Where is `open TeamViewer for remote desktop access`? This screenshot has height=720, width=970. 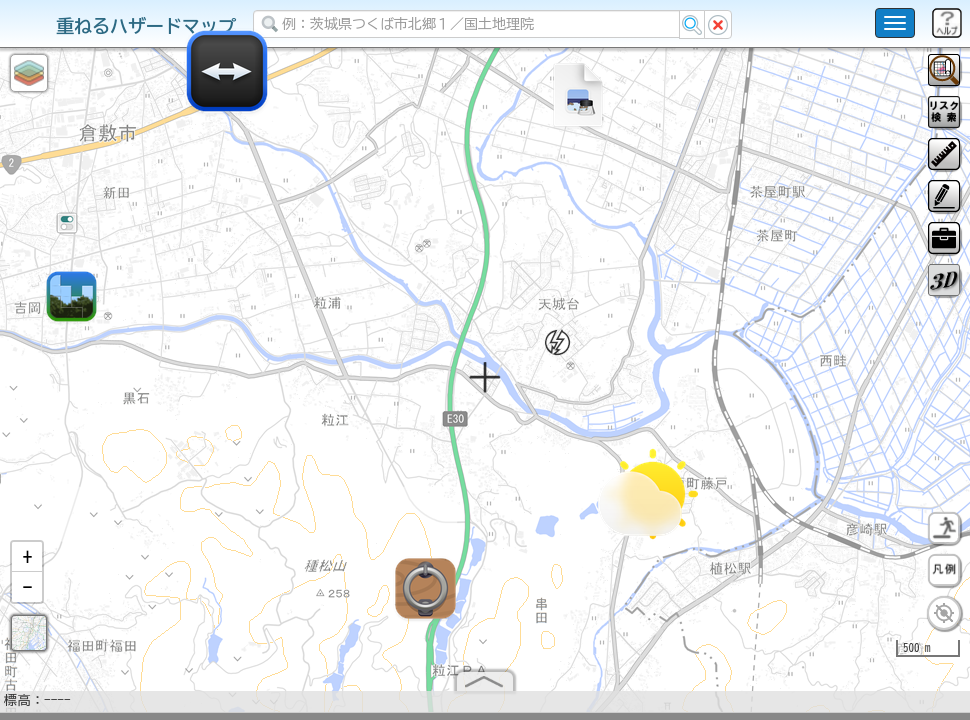
open TeamViewer for remote desktop access is located at coordinates (227, 71).